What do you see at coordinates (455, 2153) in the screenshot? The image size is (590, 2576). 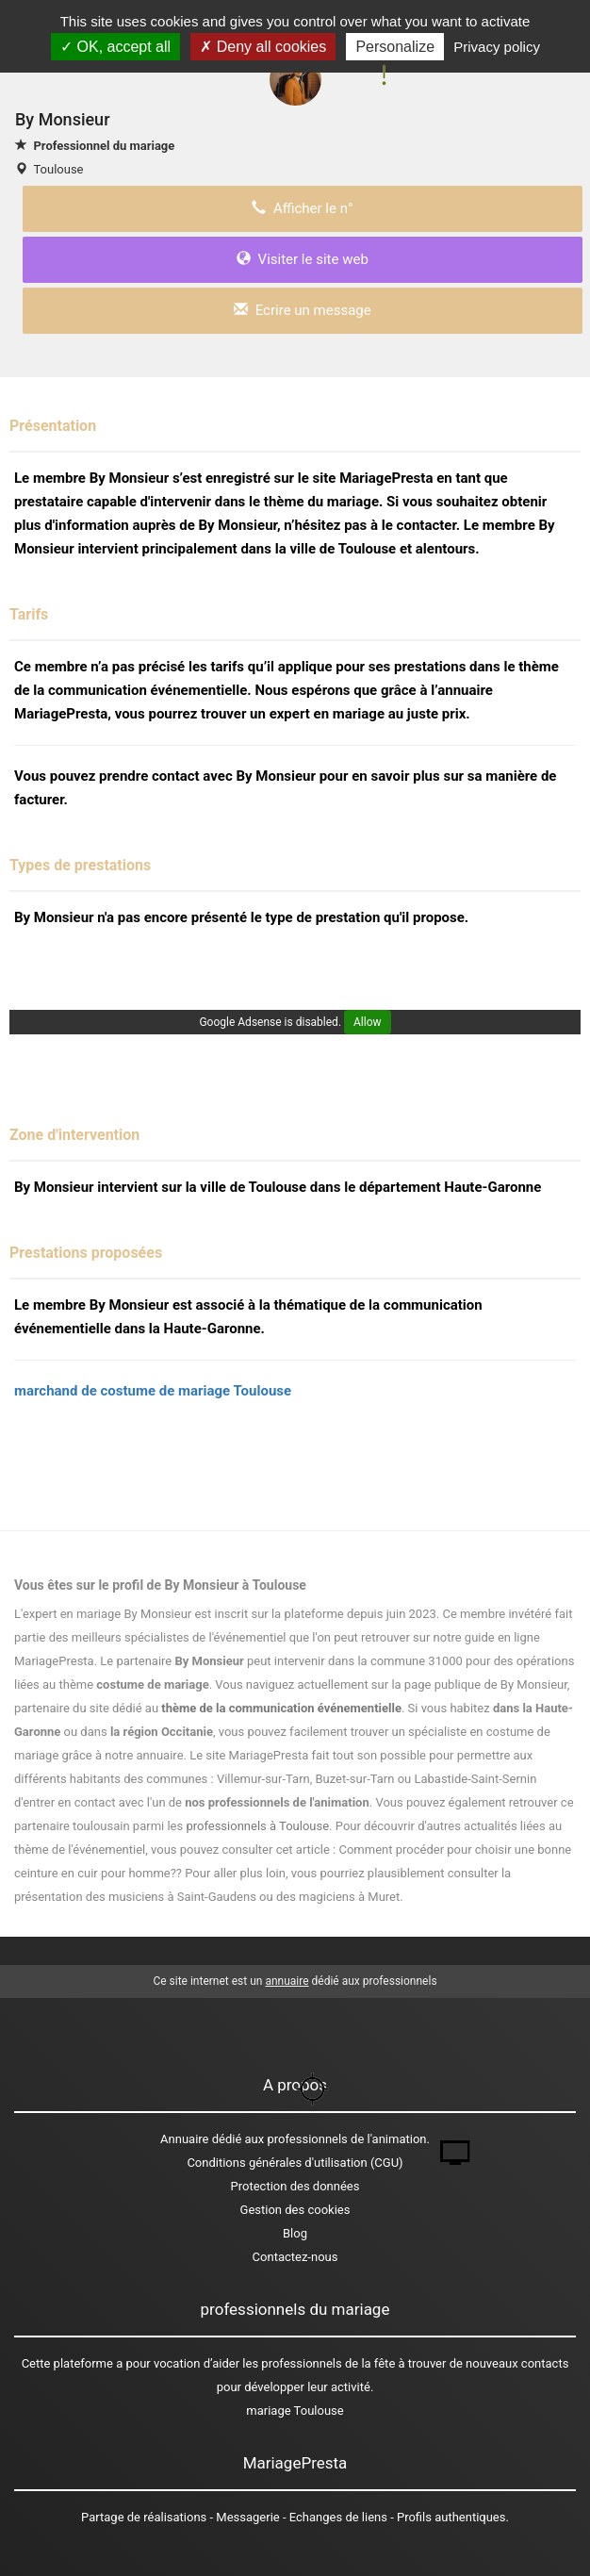 I see `access tv or display settings` at bounding box center [455, 2153].